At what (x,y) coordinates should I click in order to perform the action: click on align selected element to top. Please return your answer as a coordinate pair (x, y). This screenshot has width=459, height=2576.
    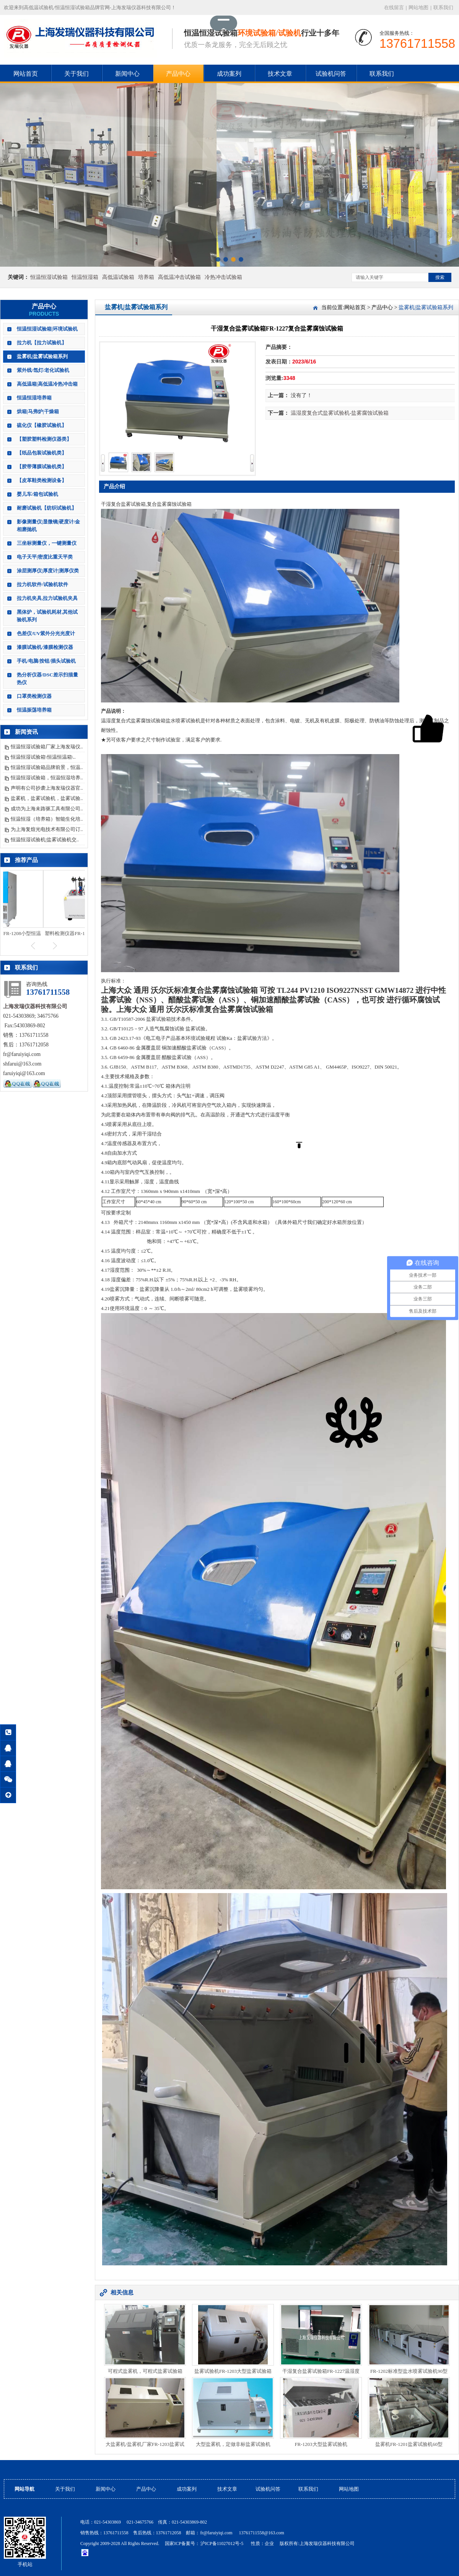
    Looking at the image, I should click on (299, 1145).